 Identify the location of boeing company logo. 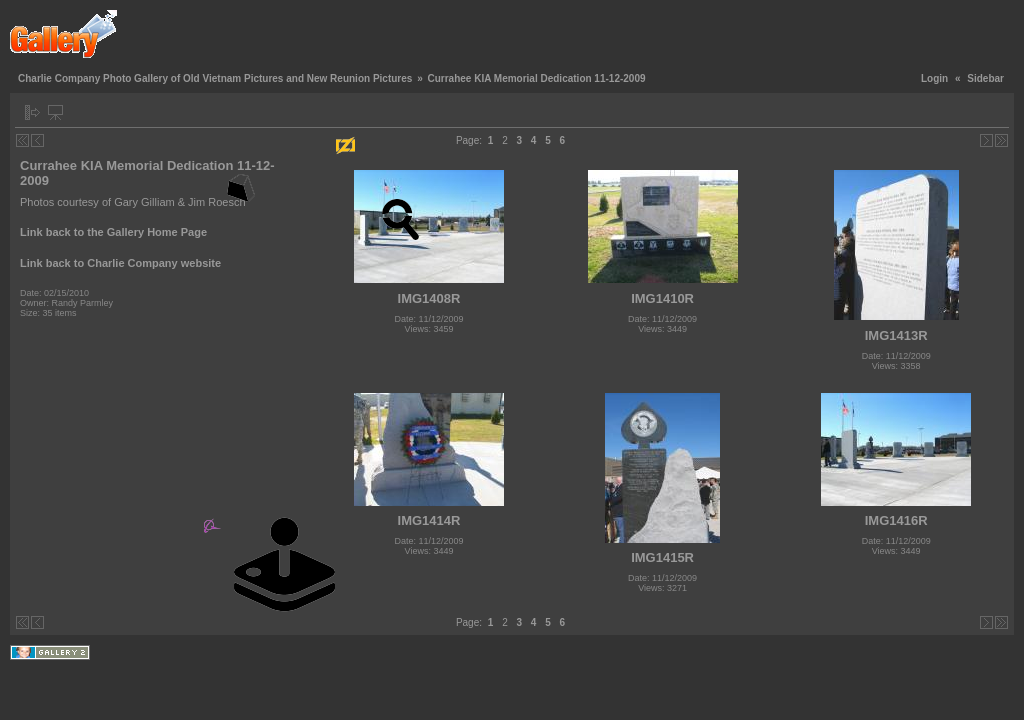
(212, 525).